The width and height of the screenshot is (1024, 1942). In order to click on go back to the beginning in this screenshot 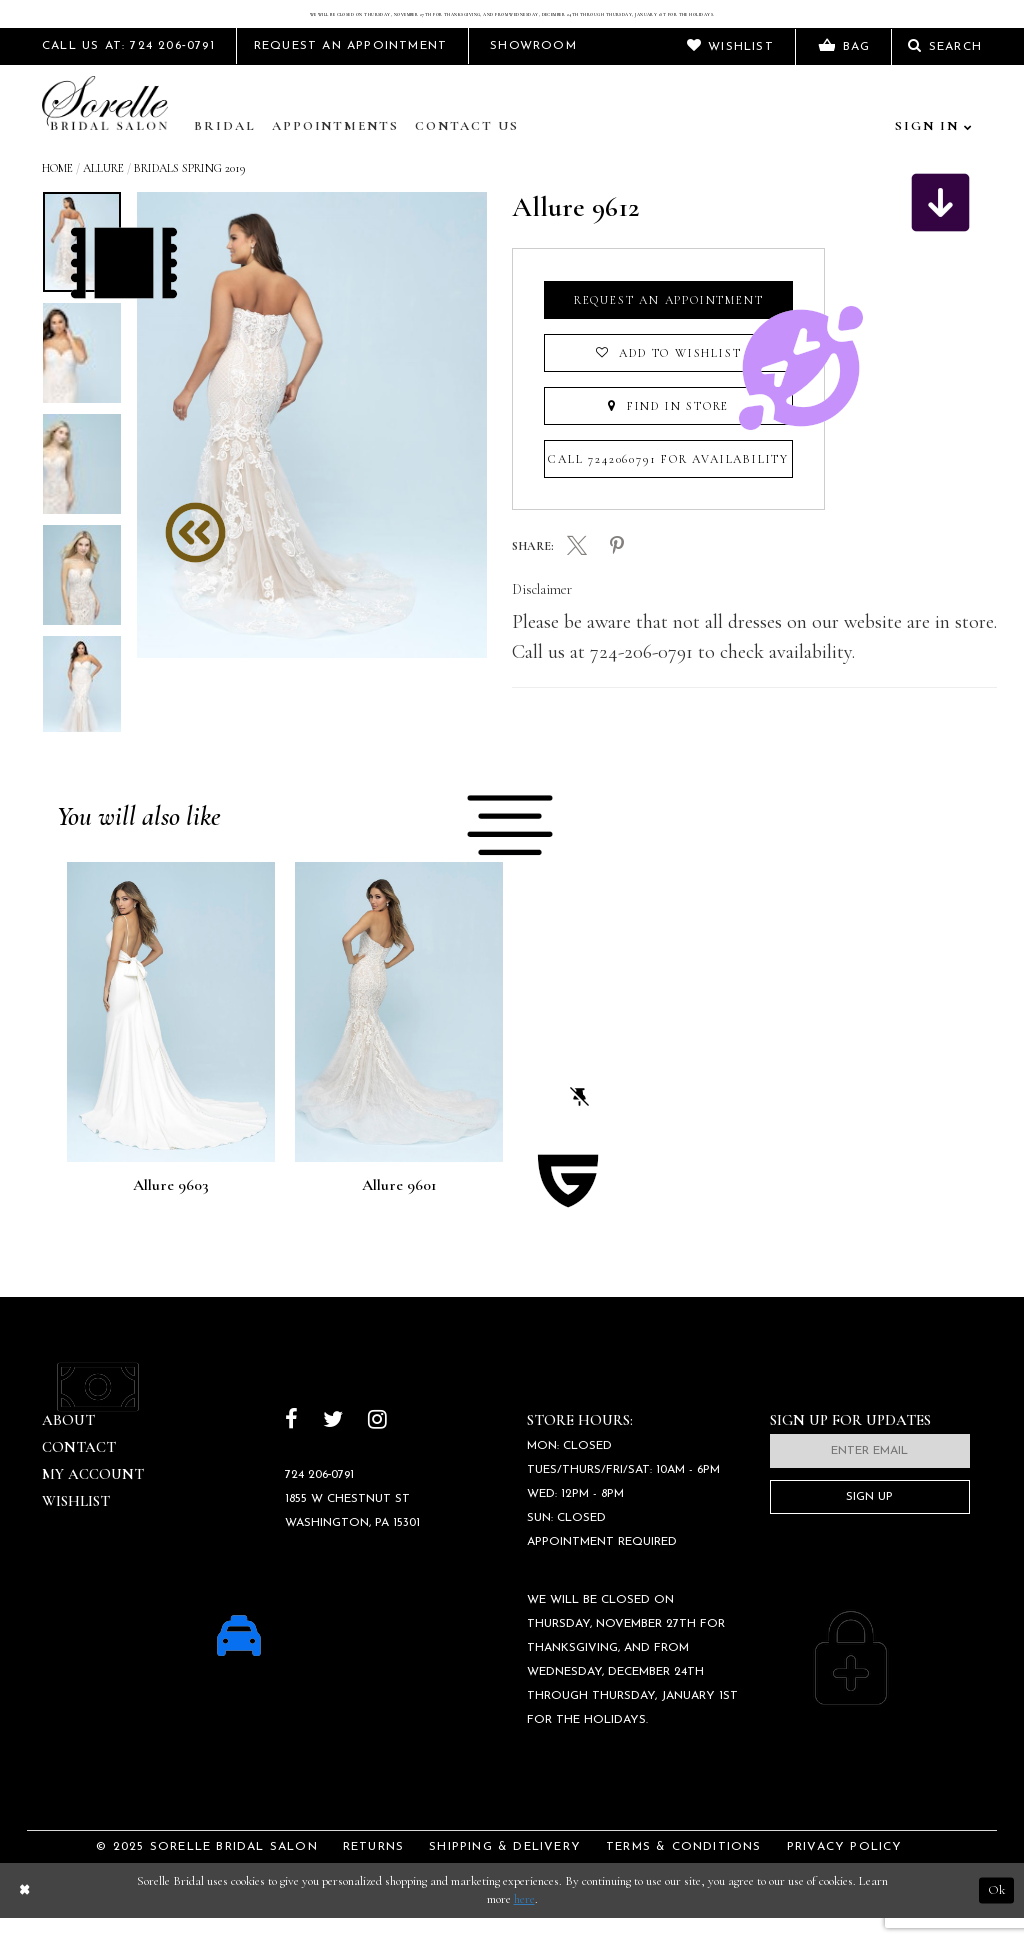, I will do `click(195, 532)`.